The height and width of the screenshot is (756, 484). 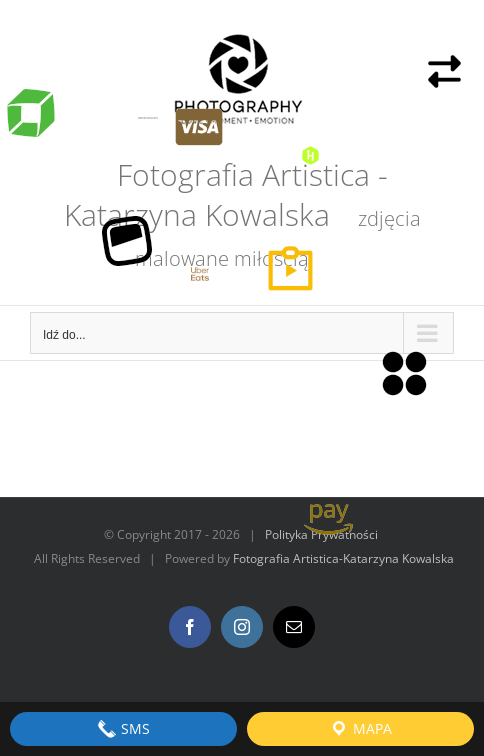 What do you see at coordinates (328, 519) in the screenshot?
I see `pay with amazon pay` at bounding box center [328, 519].